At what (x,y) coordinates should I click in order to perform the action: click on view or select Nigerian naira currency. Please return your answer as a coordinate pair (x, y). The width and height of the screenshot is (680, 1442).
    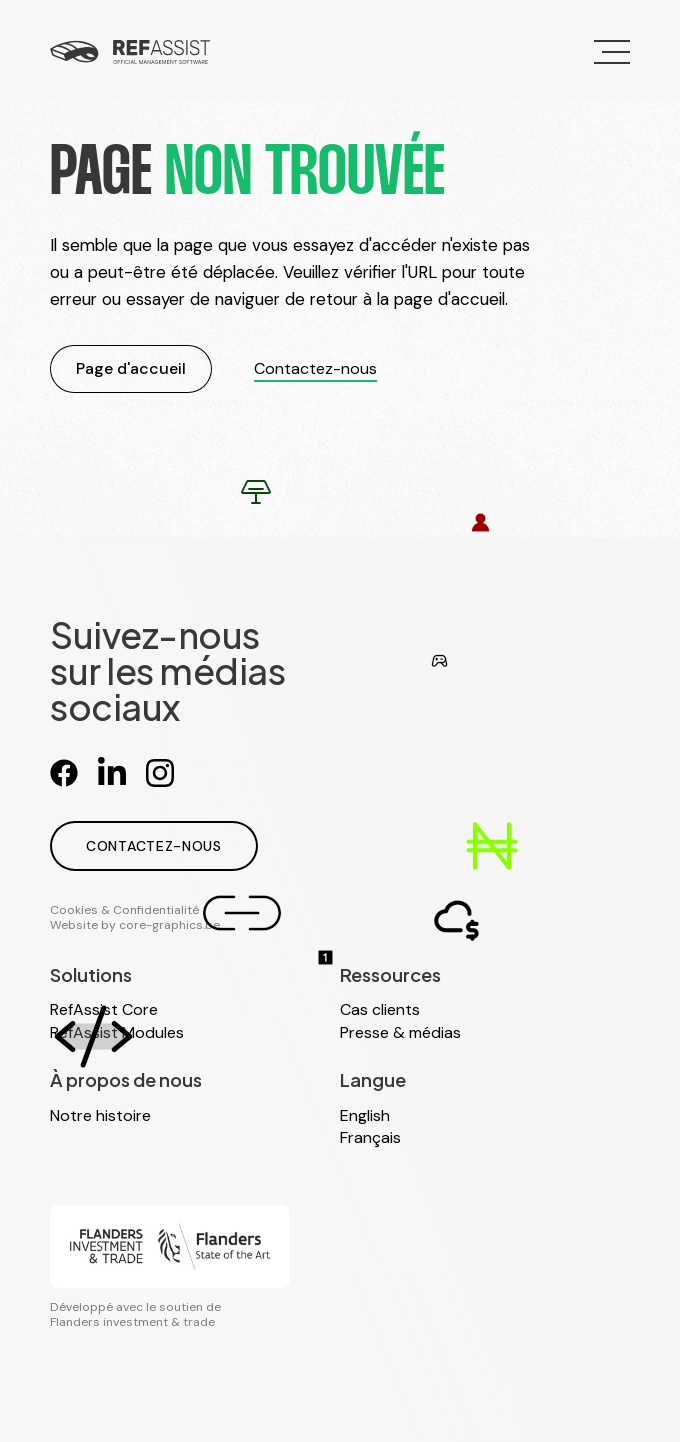
    Looking at the image, I should click on (492, 846).